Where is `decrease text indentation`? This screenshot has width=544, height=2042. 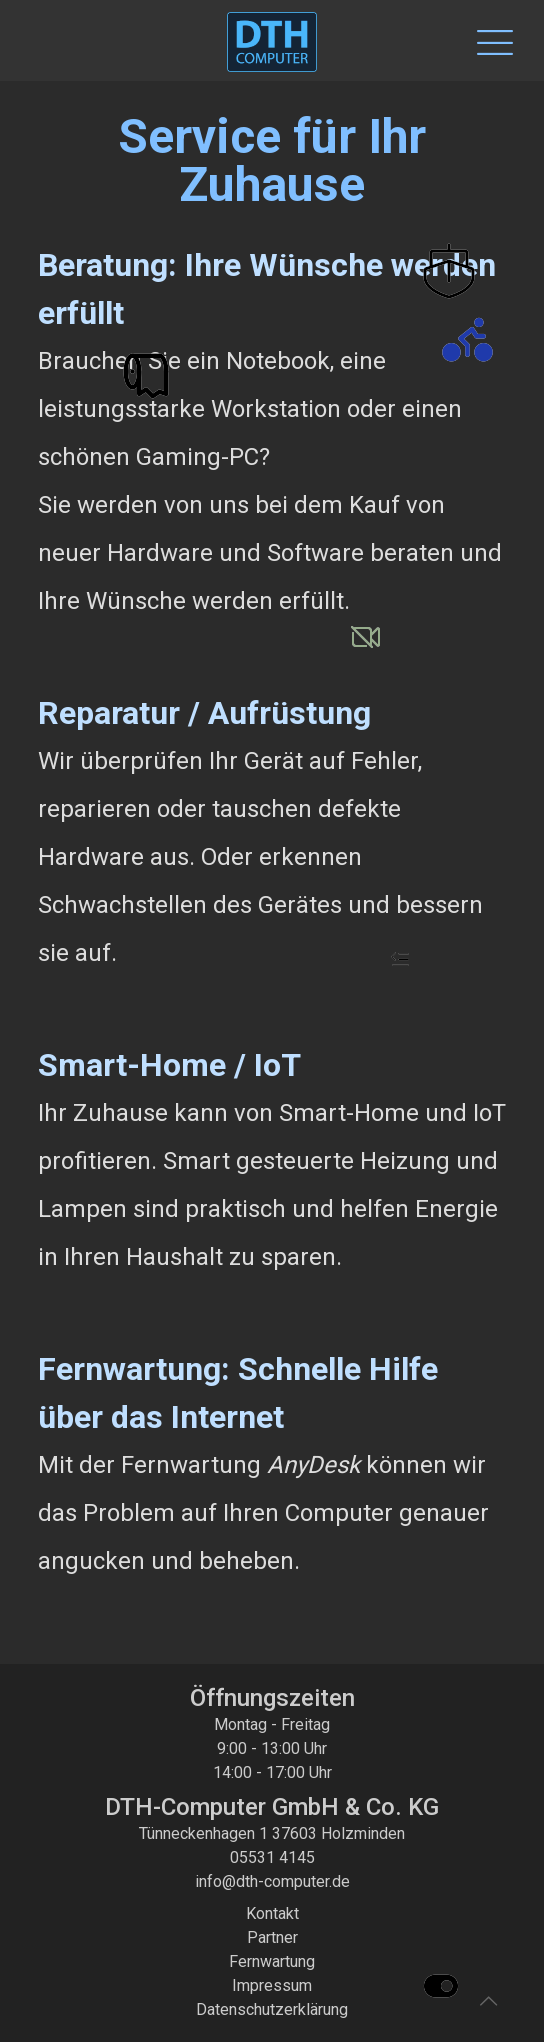
decrease text indentation is located at coordinates (400, 959).